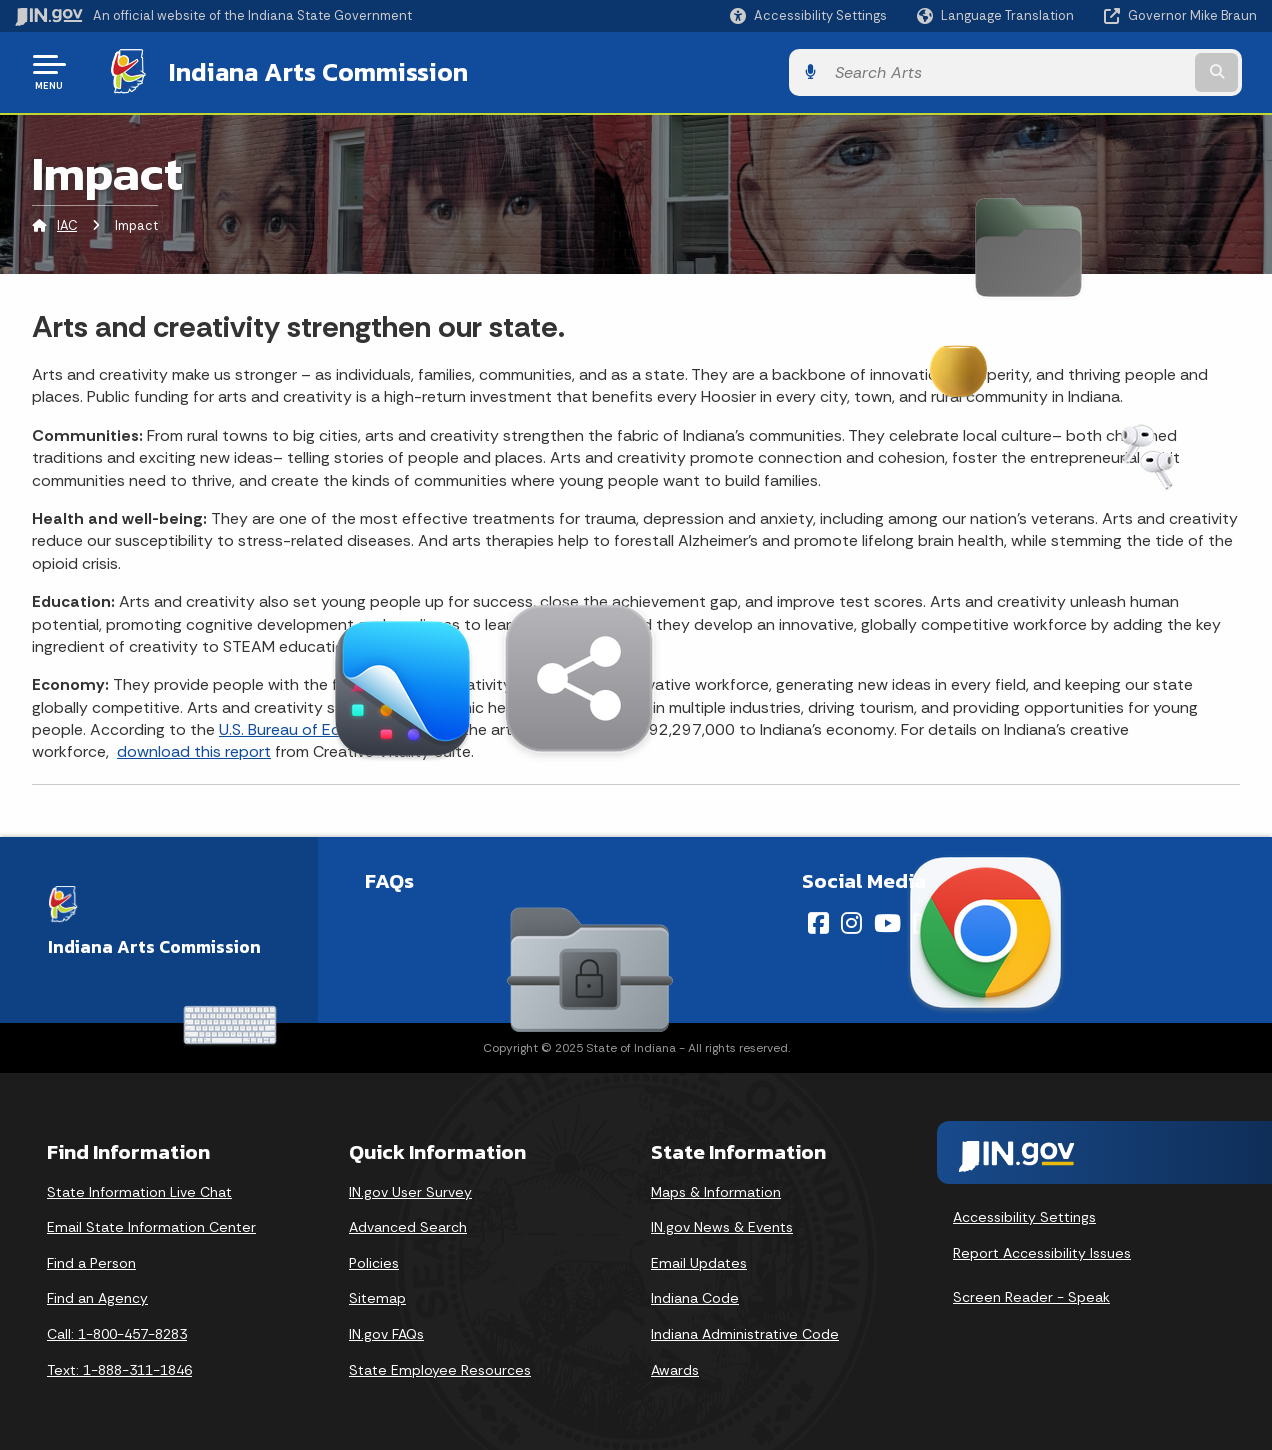 This screenshot has height=1450, width=1272. I want to click on open Google Chrome browser, so click(985, 932).